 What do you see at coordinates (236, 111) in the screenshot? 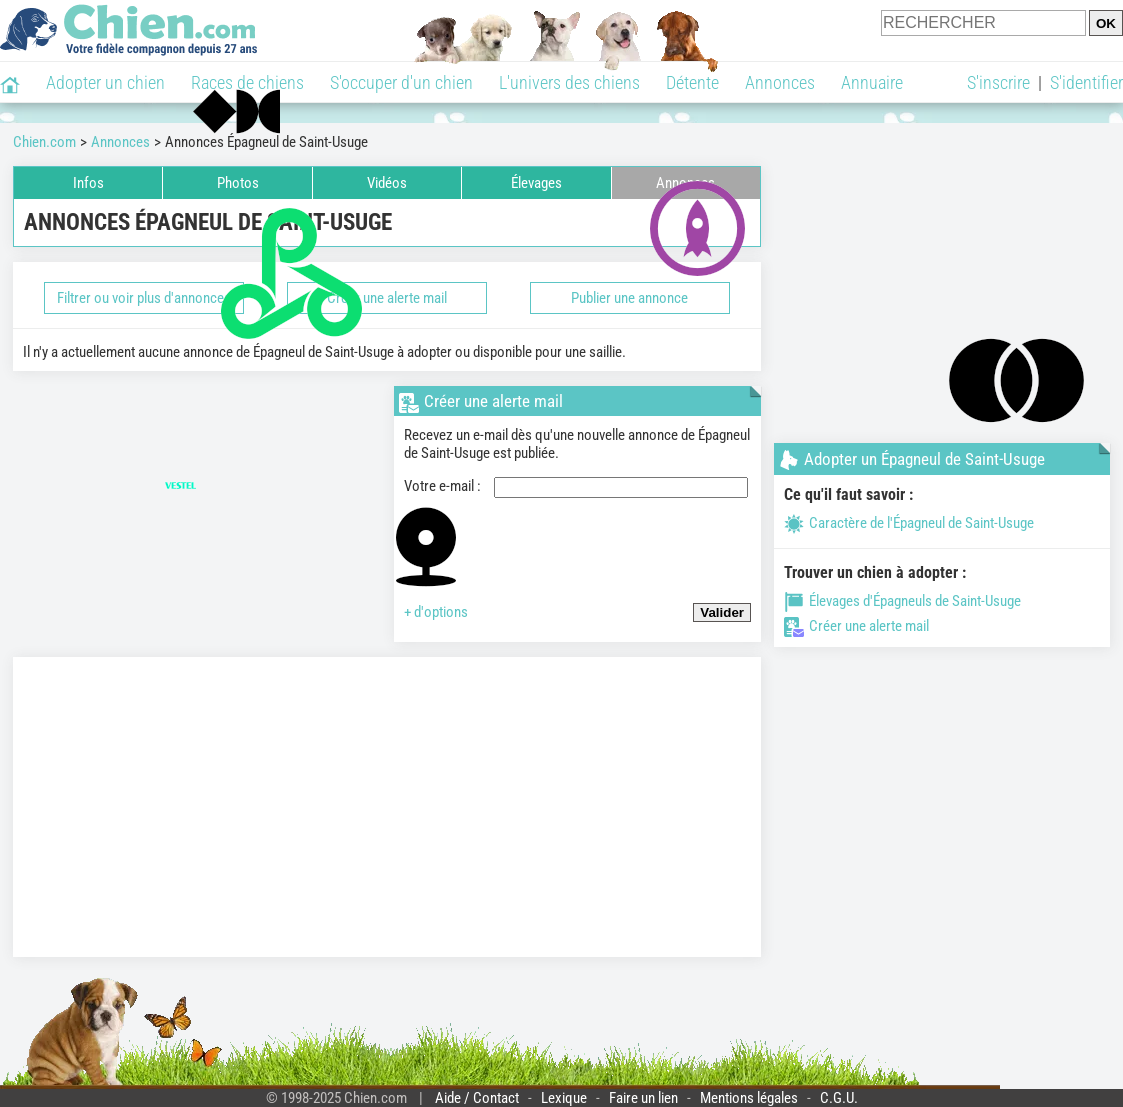
I see `innosoft company logo` at bounding box center [236, 111].